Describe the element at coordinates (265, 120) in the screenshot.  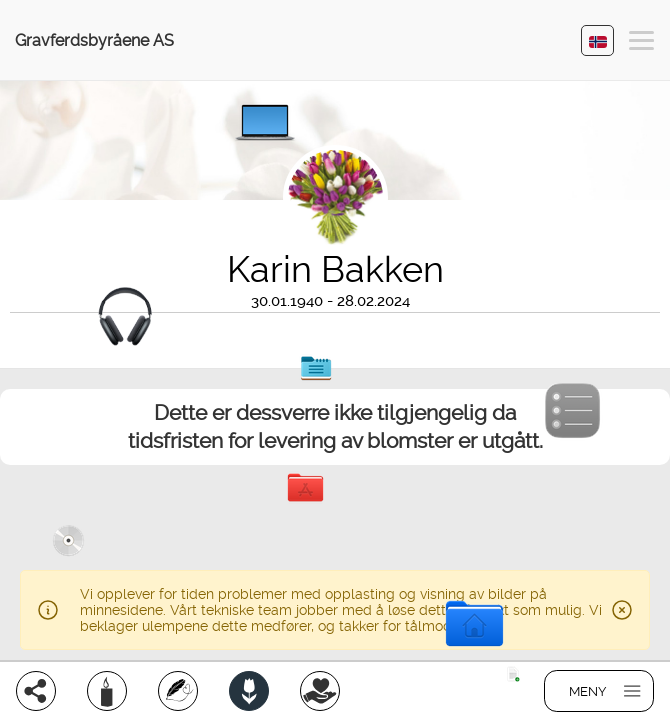
I see `macbook pro 15-inch device icon` at that location.